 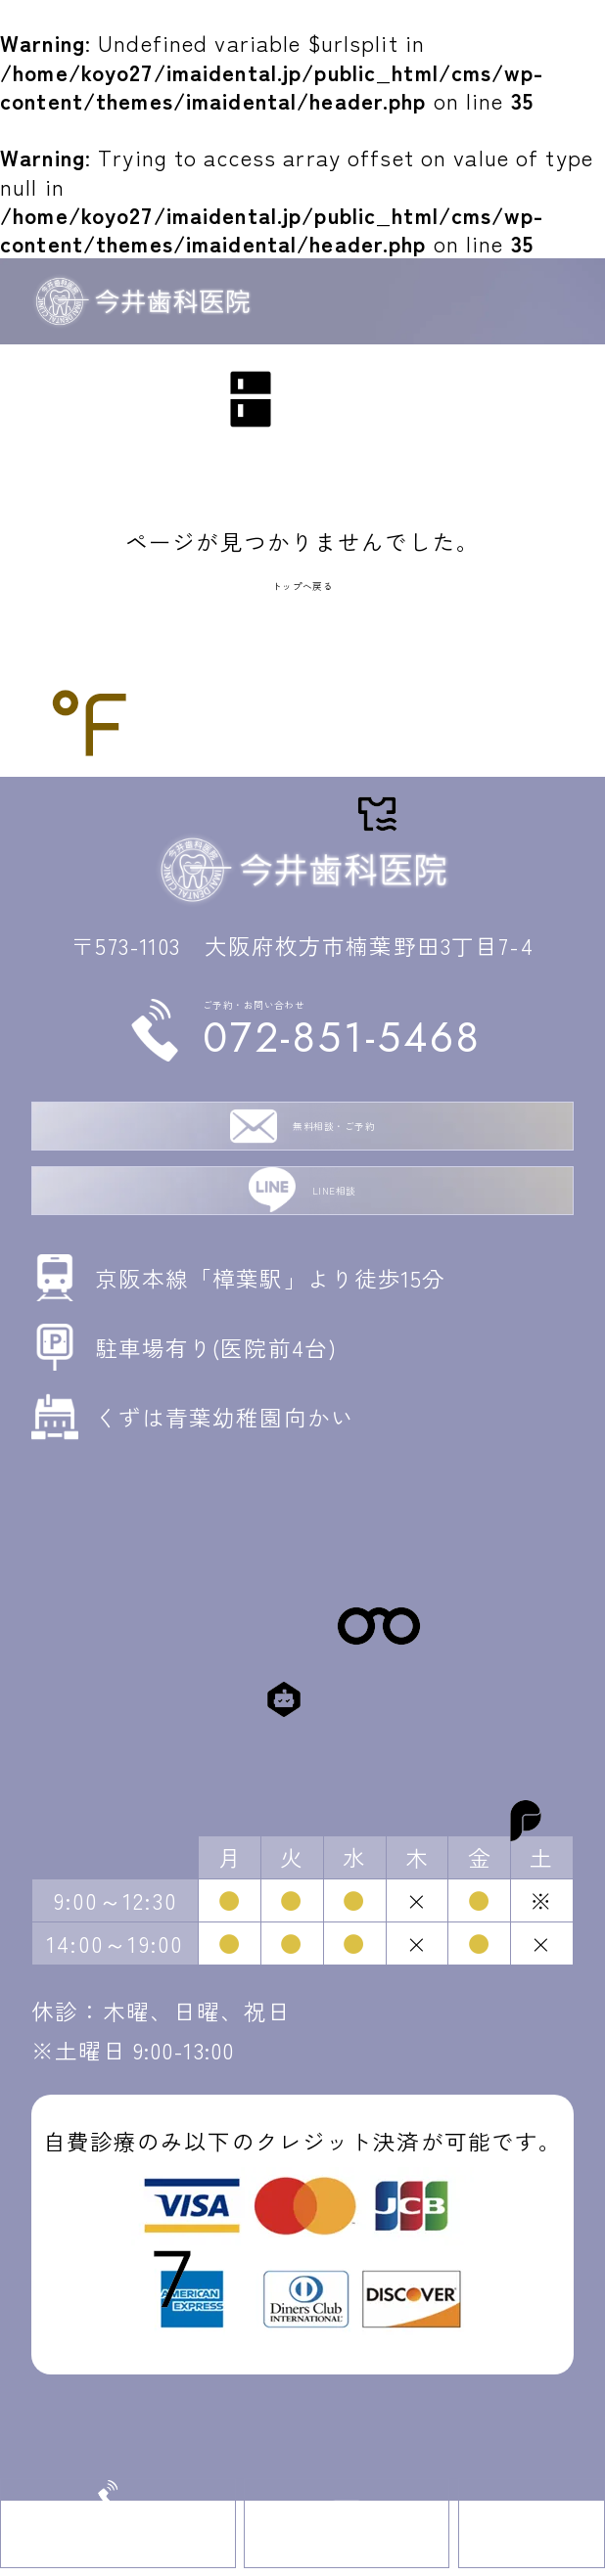 What do you see at coordinates (251, 399) in the screenshot?
I see `access smart fridge controls` at bounding box center [251, 399].